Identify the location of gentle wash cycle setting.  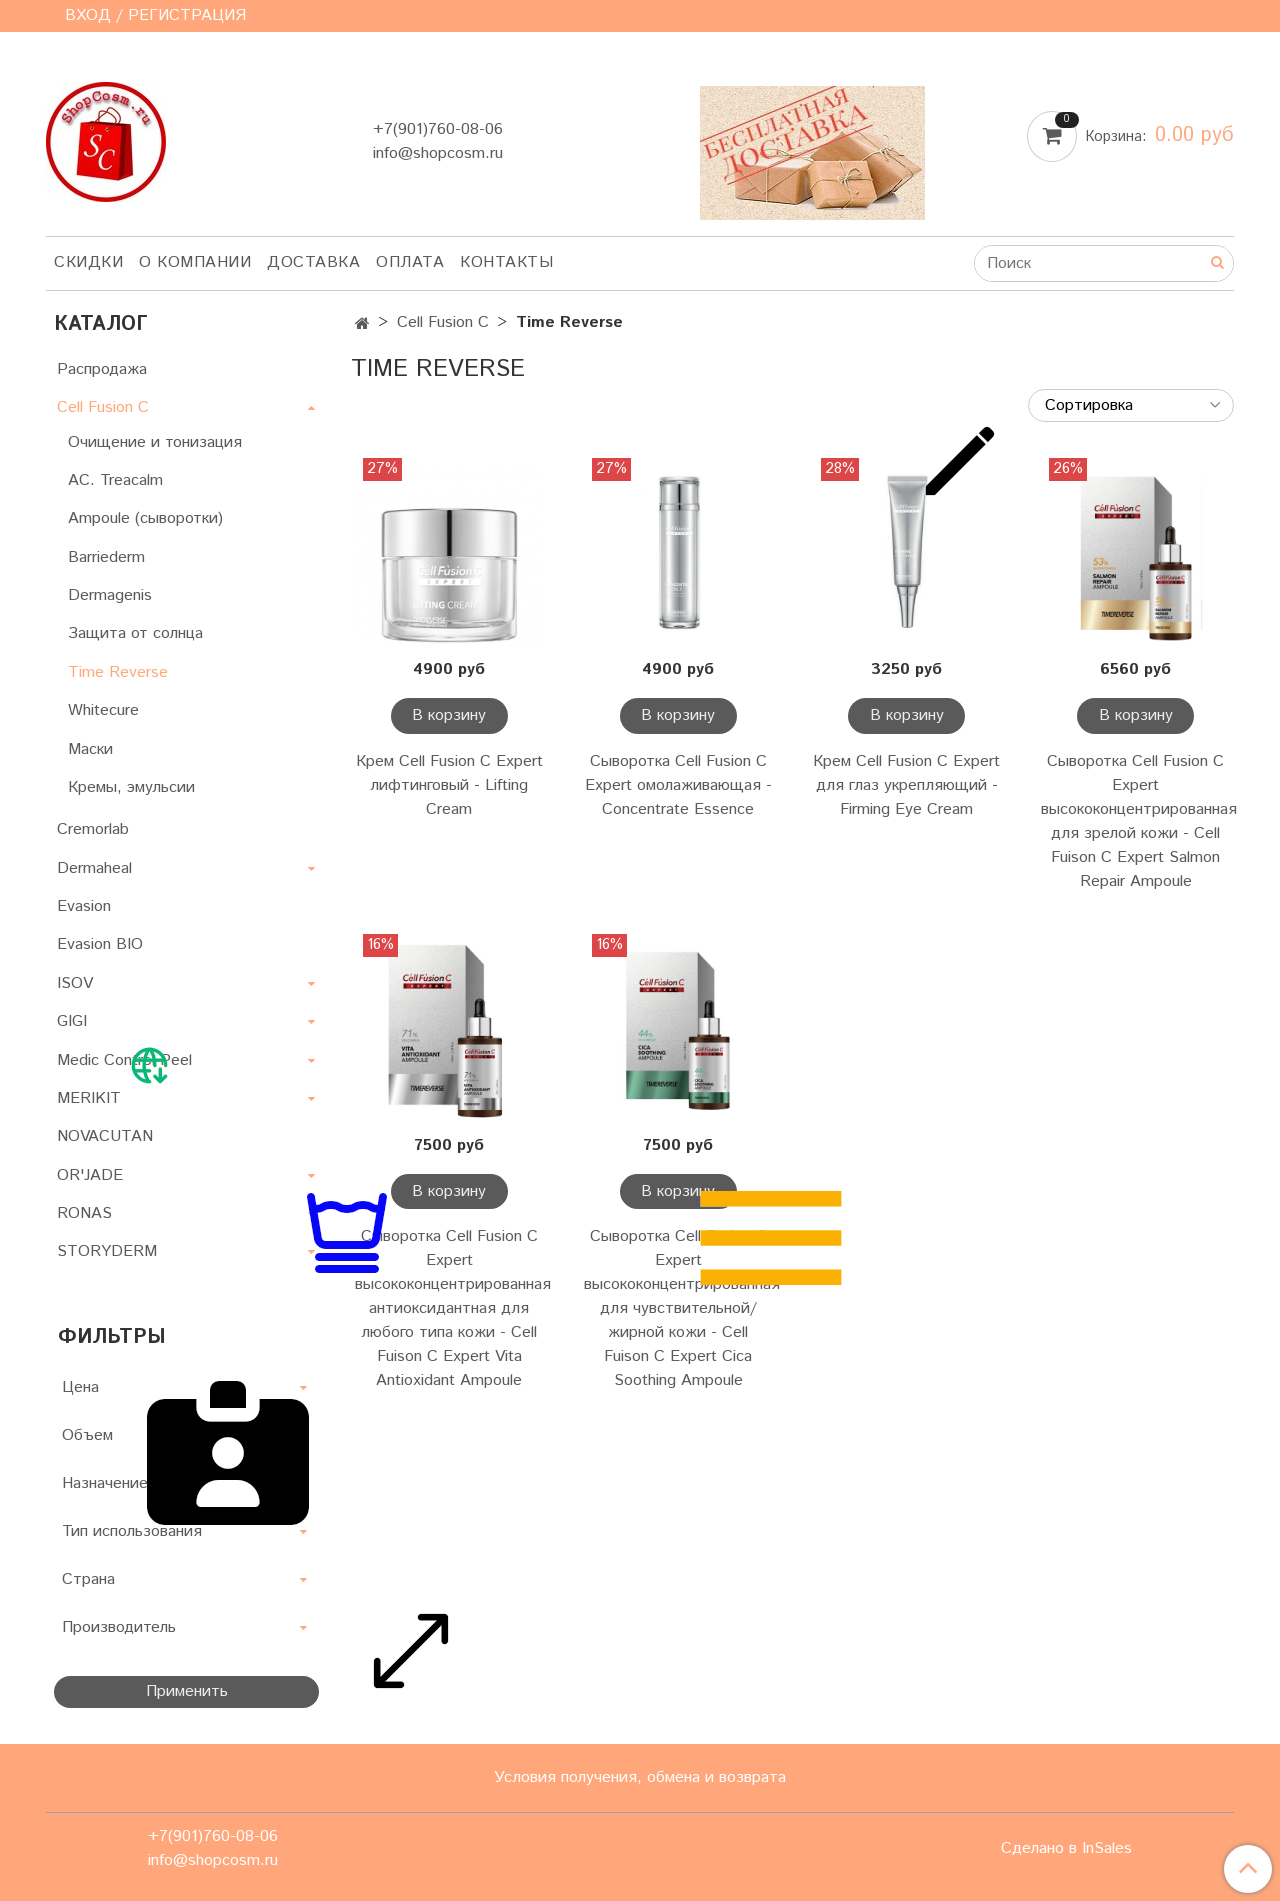
(347, 1233).